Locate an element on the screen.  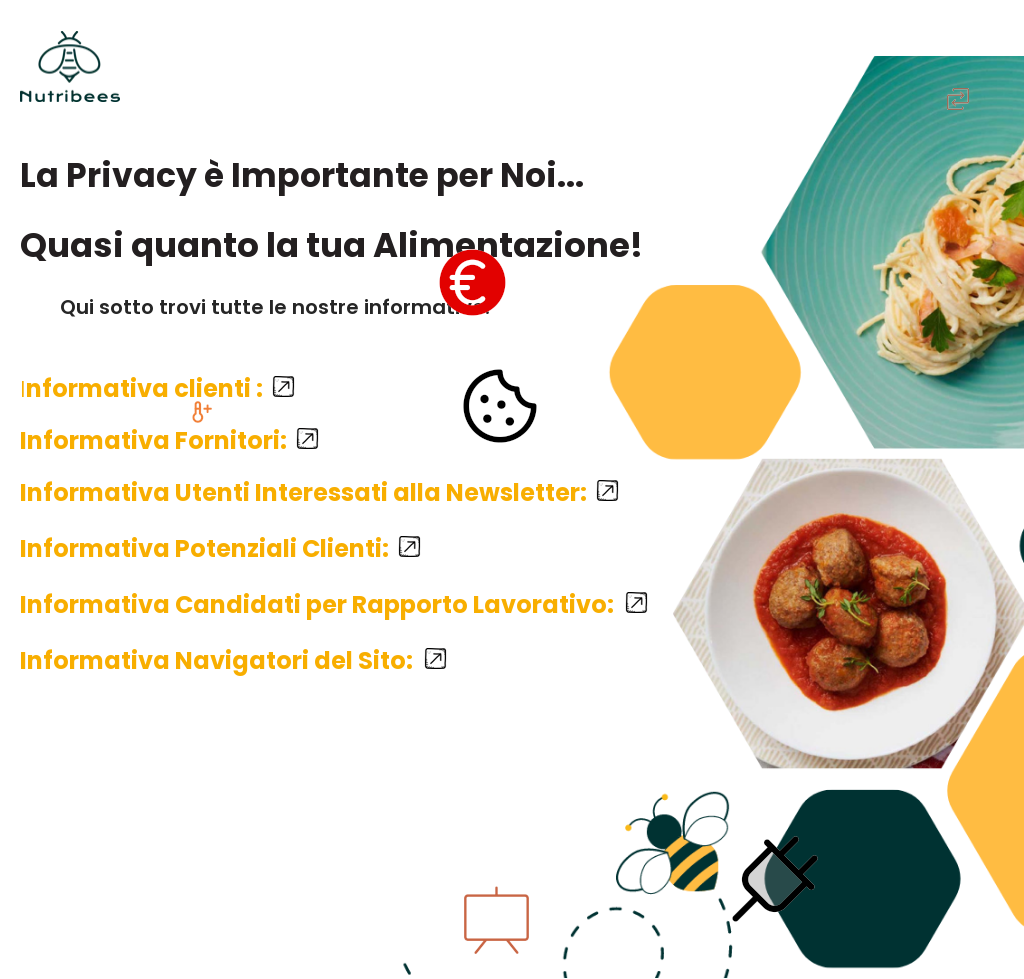
start or view a presentation is located at coordinates (496, 921).